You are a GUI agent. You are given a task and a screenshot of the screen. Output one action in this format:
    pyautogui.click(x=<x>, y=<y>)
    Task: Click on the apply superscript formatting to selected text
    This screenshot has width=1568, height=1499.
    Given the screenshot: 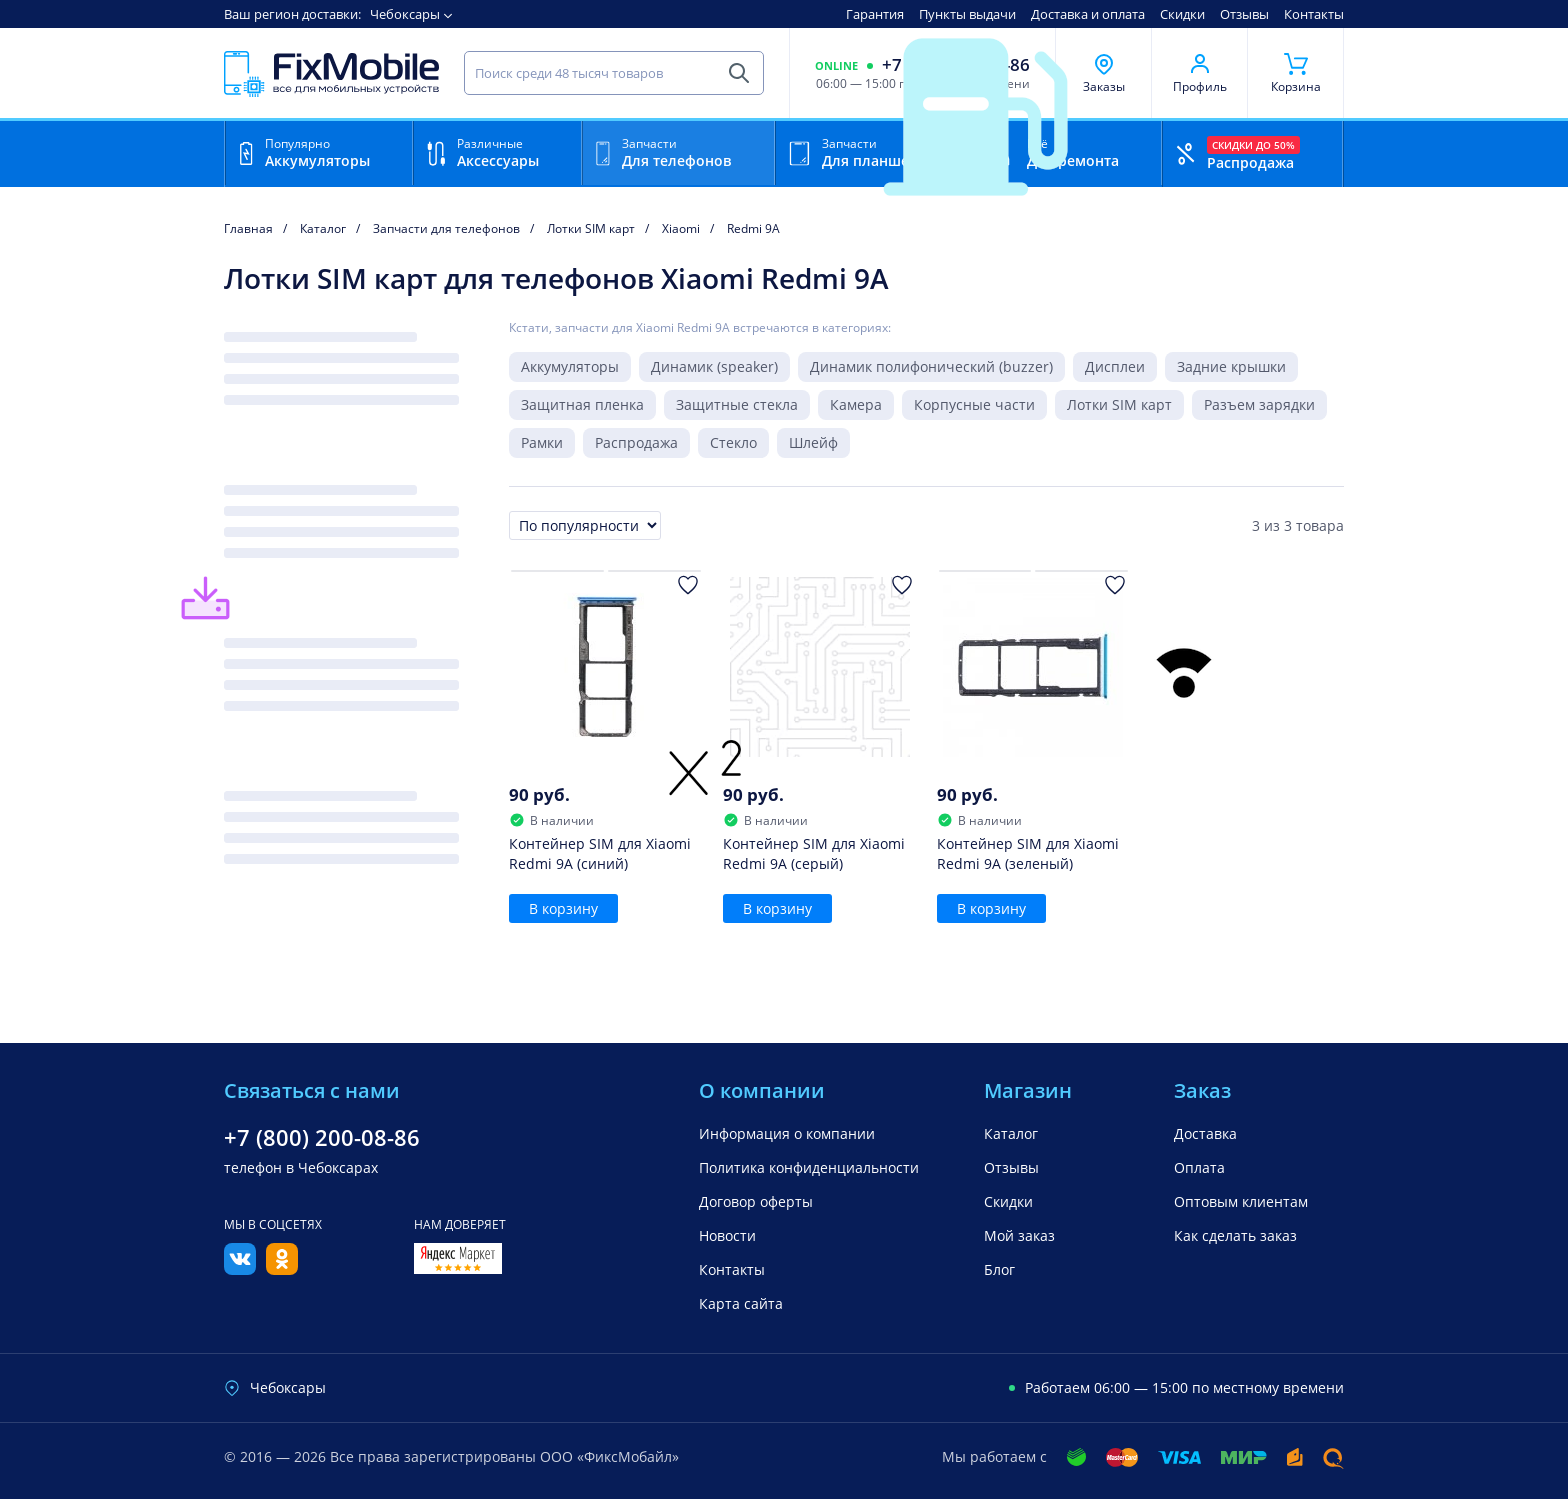 What is the action you would take?
    pyautogui.click(x=701, y=769)
    